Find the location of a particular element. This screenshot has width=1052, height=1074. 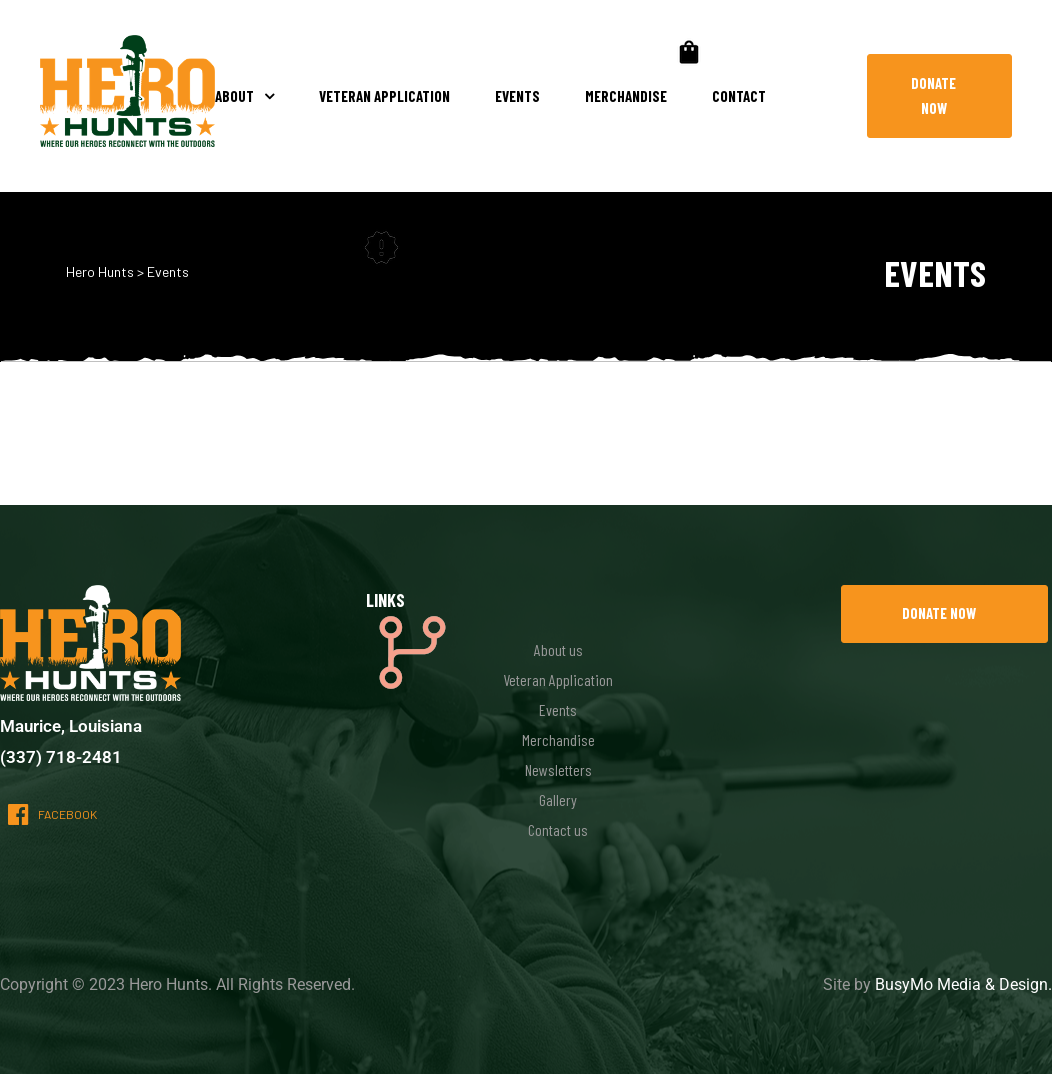

view repository branches is located at coordinates (412, 652).